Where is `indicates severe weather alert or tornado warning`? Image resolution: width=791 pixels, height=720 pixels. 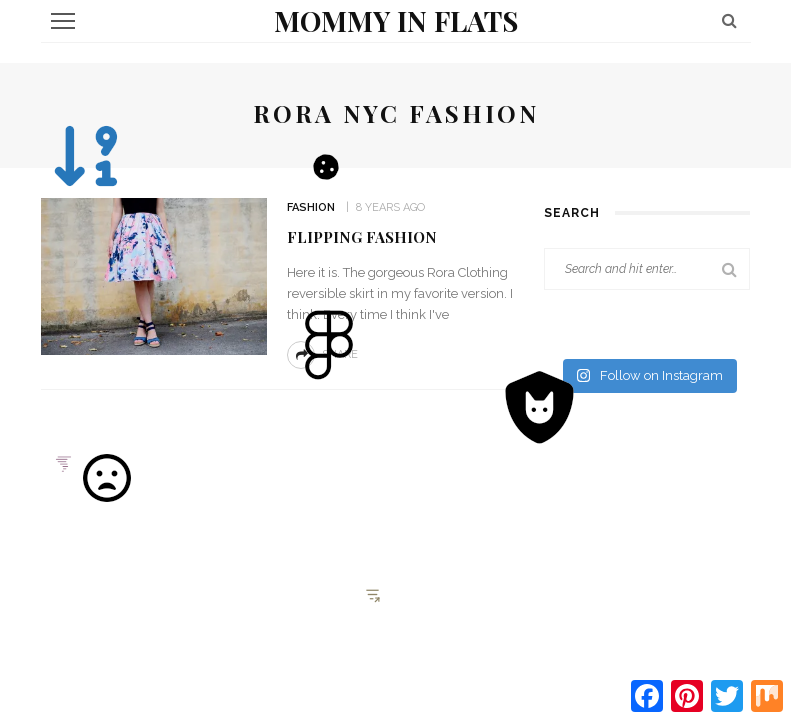 indicates severe weather alert or tornado warning is located at coordinates (63, 463).